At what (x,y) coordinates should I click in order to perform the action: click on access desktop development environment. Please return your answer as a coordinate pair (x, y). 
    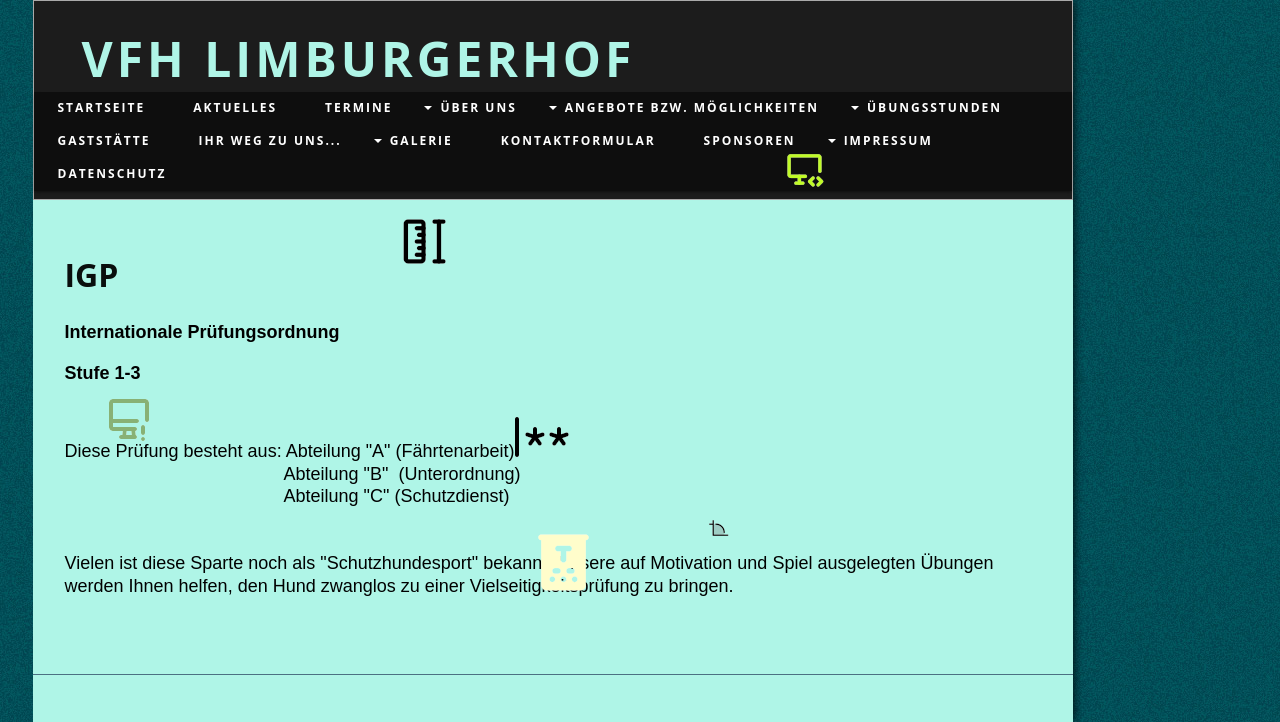
    Looking at the image, I should click on (804, 169).